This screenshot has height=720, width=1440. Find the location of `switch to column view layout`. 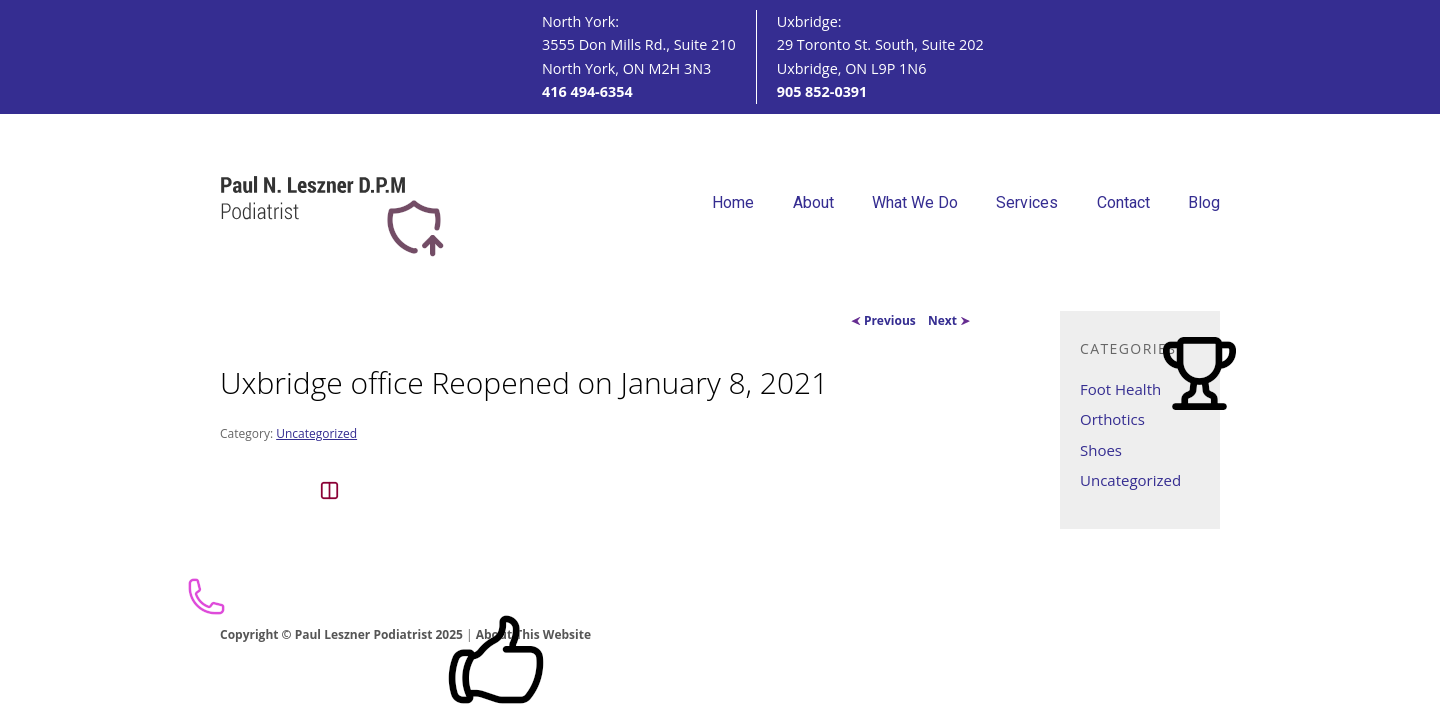

switch to column view layout is located at coordinates (329, 490).